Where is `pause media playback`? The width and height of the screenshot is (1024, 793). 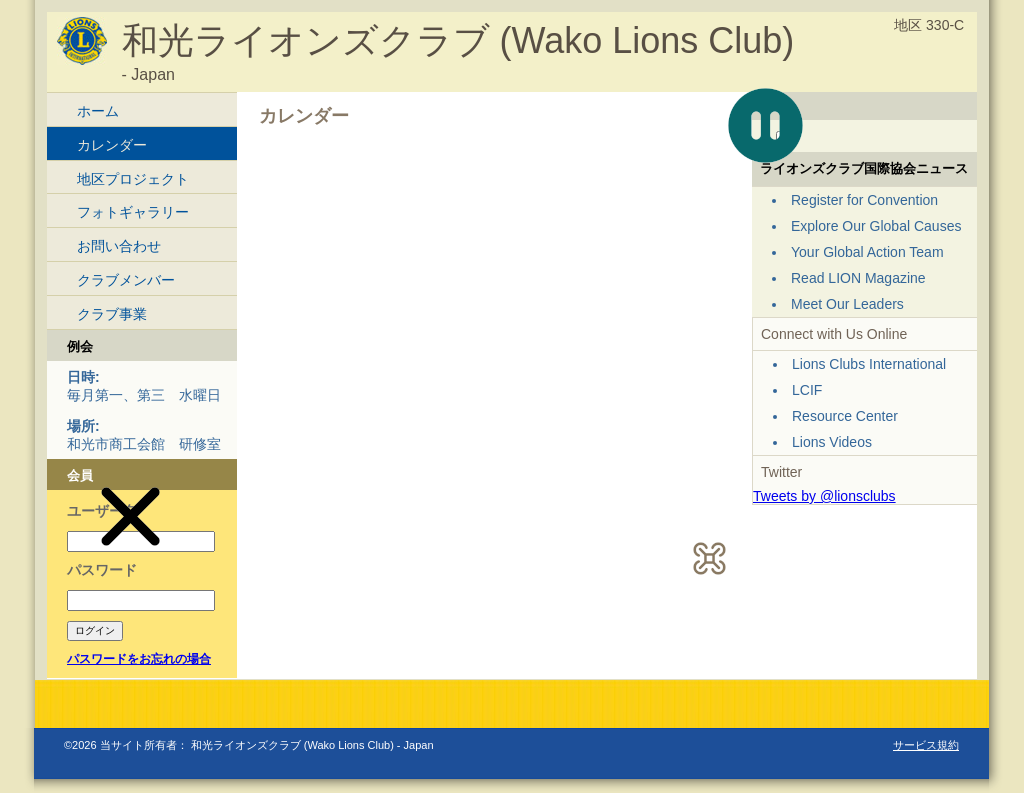
pause media playback is located at coordinates (765, 125).